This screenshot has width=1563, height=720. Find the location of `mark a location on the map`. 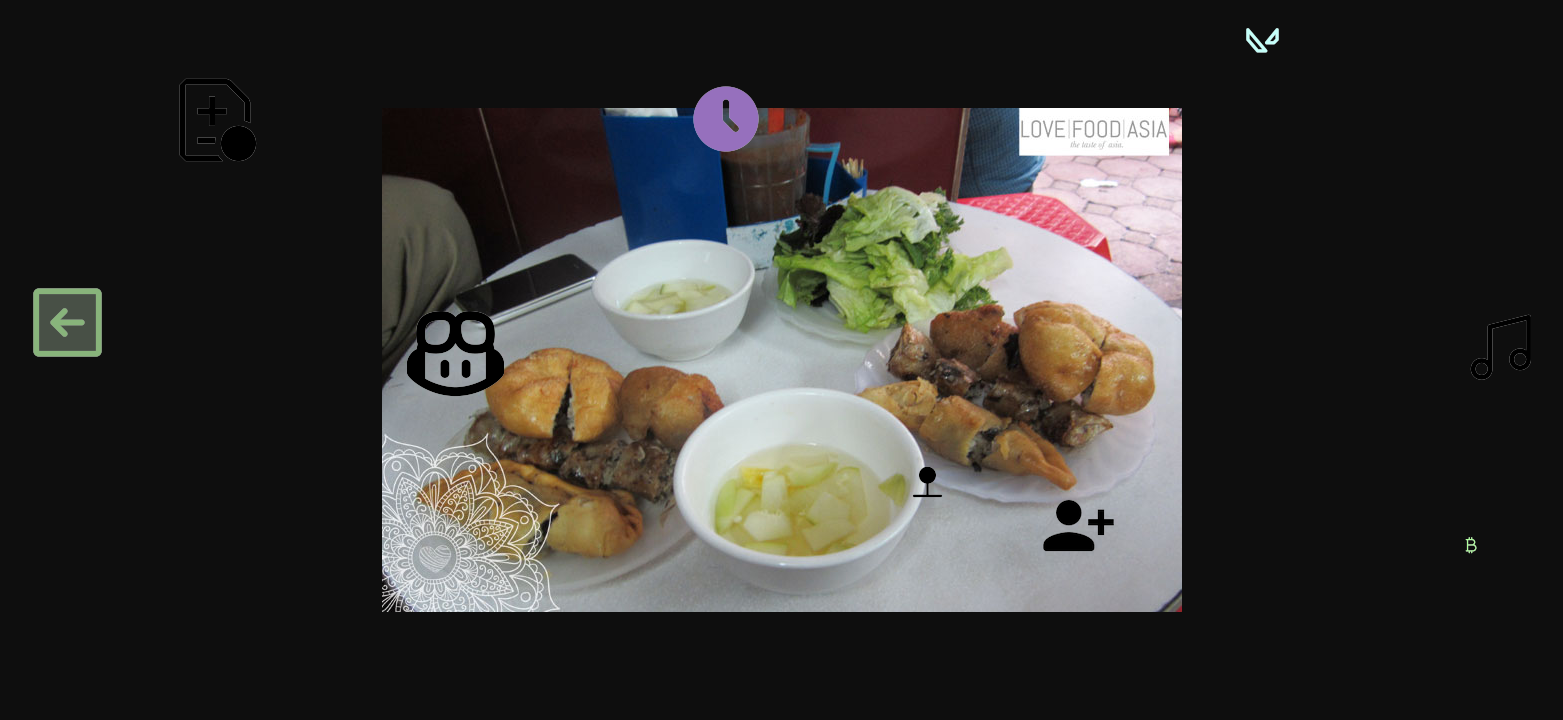

mark a location on the map is located at coordinates (927, 482).